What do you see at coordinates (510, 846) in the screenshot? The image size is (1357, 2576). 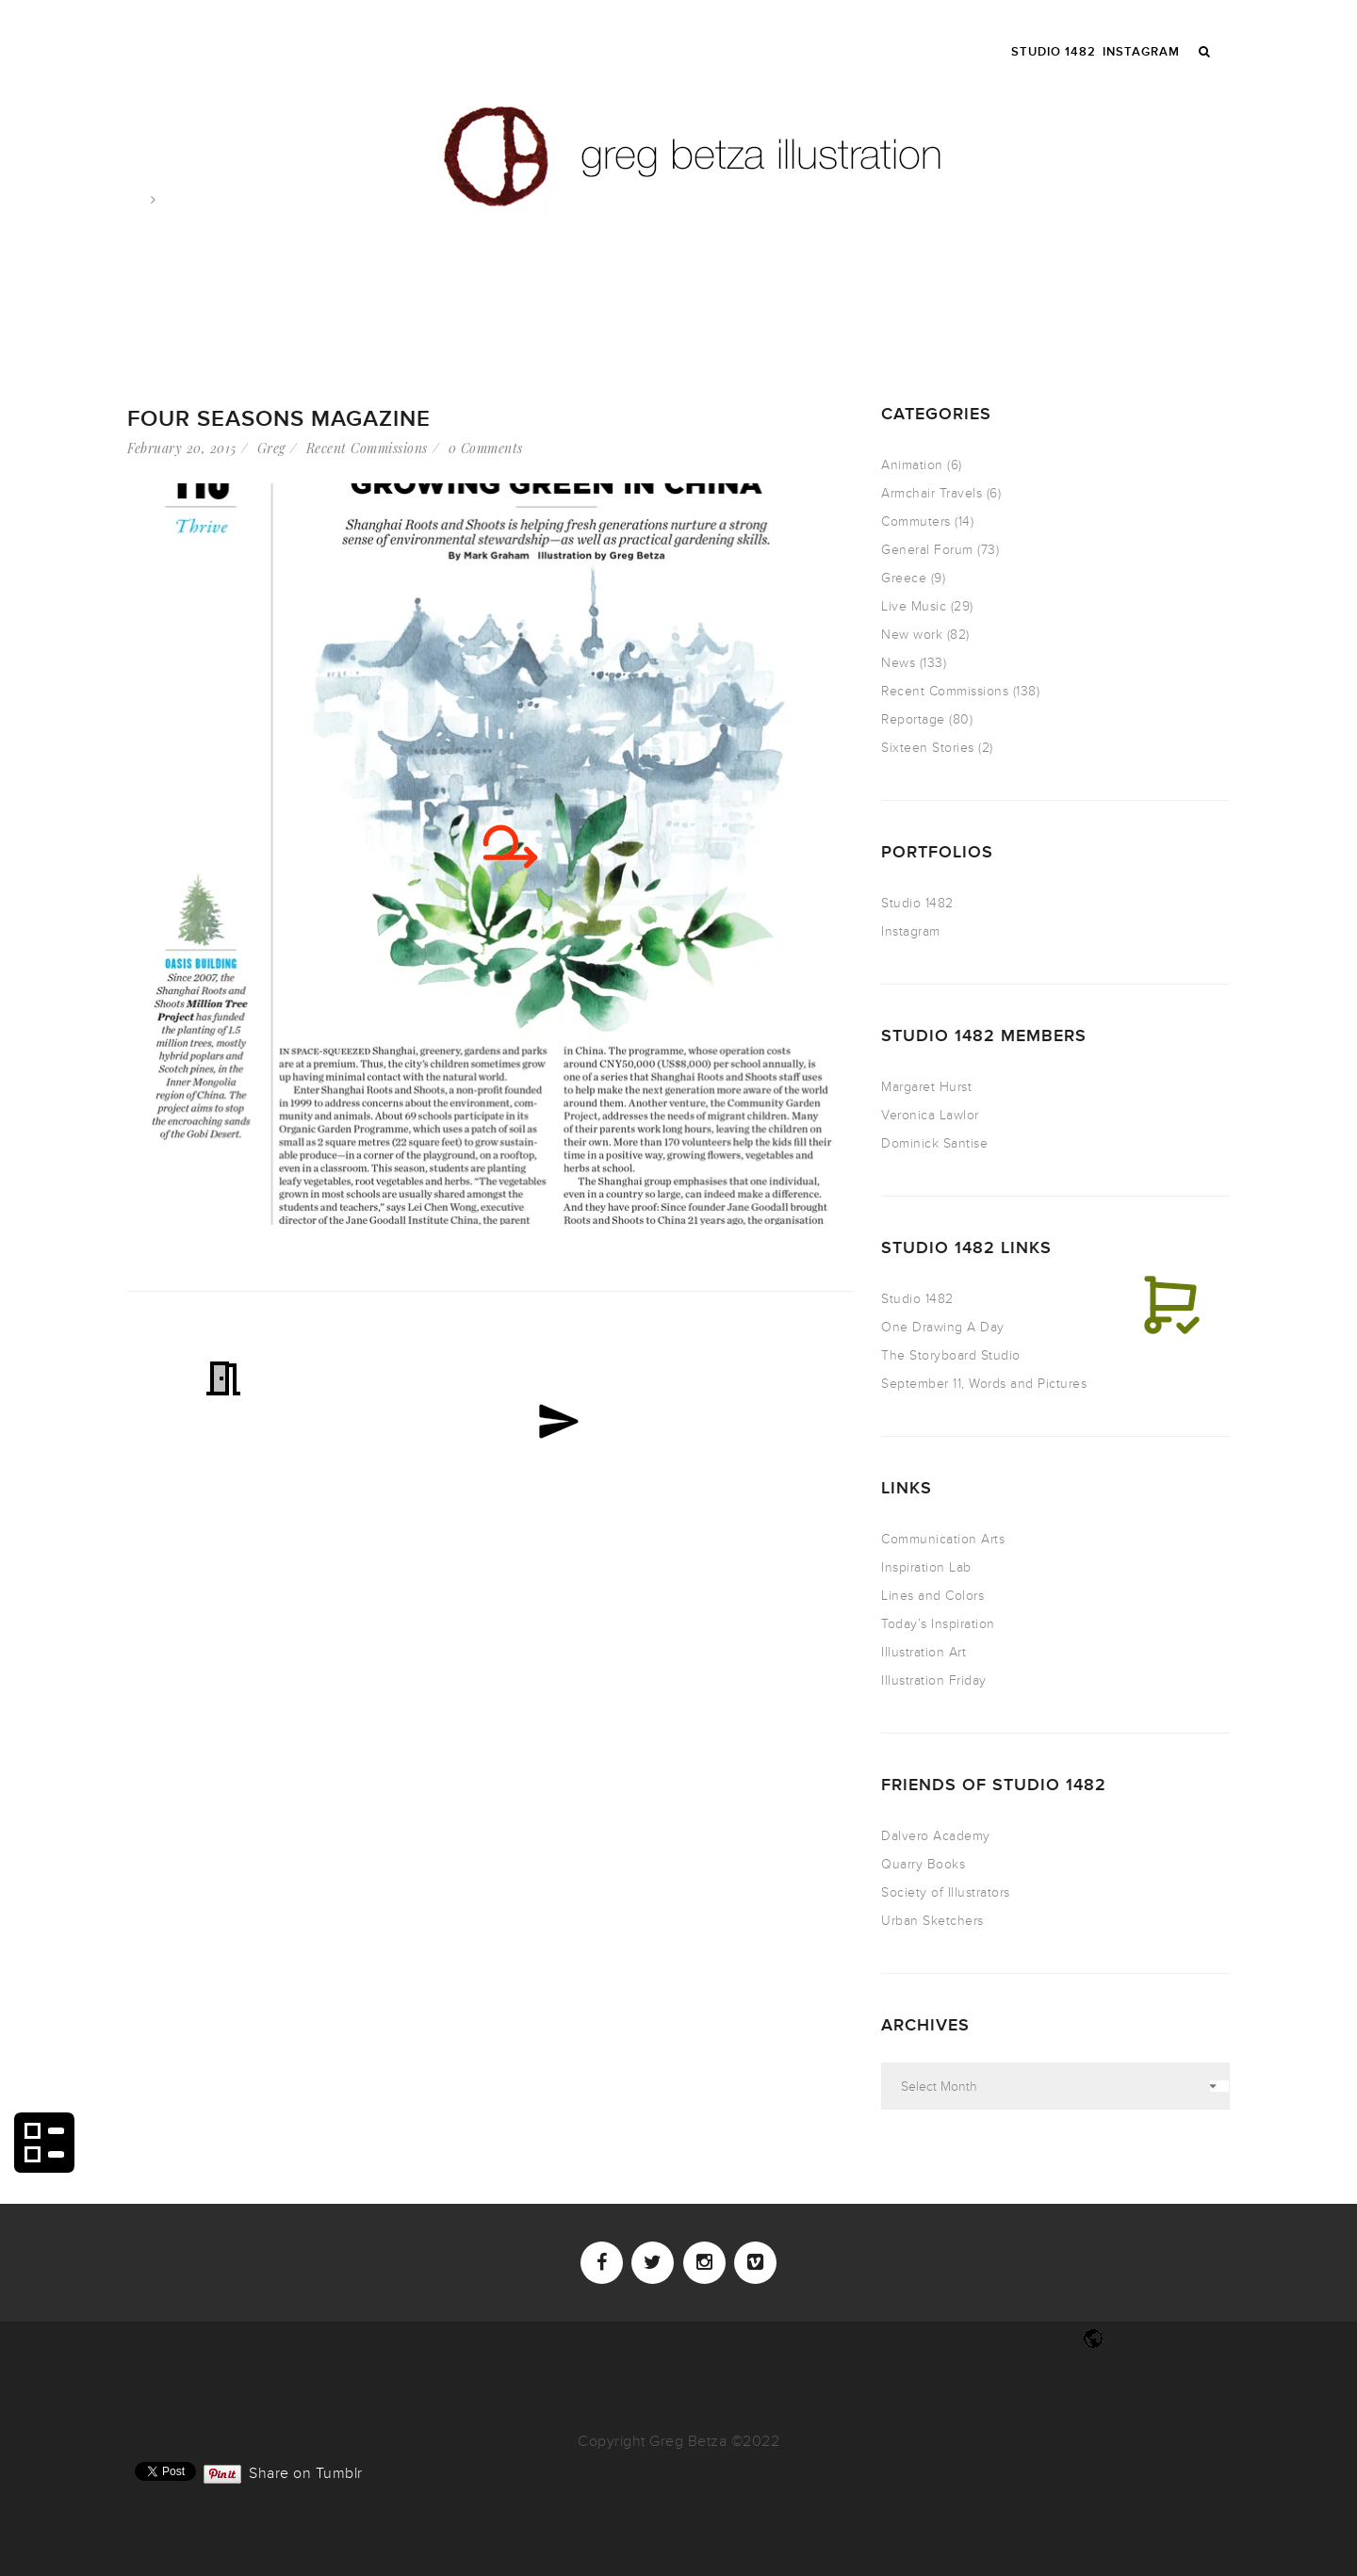 I see `iterate or repeat a process` at bounding box center [510, 846].